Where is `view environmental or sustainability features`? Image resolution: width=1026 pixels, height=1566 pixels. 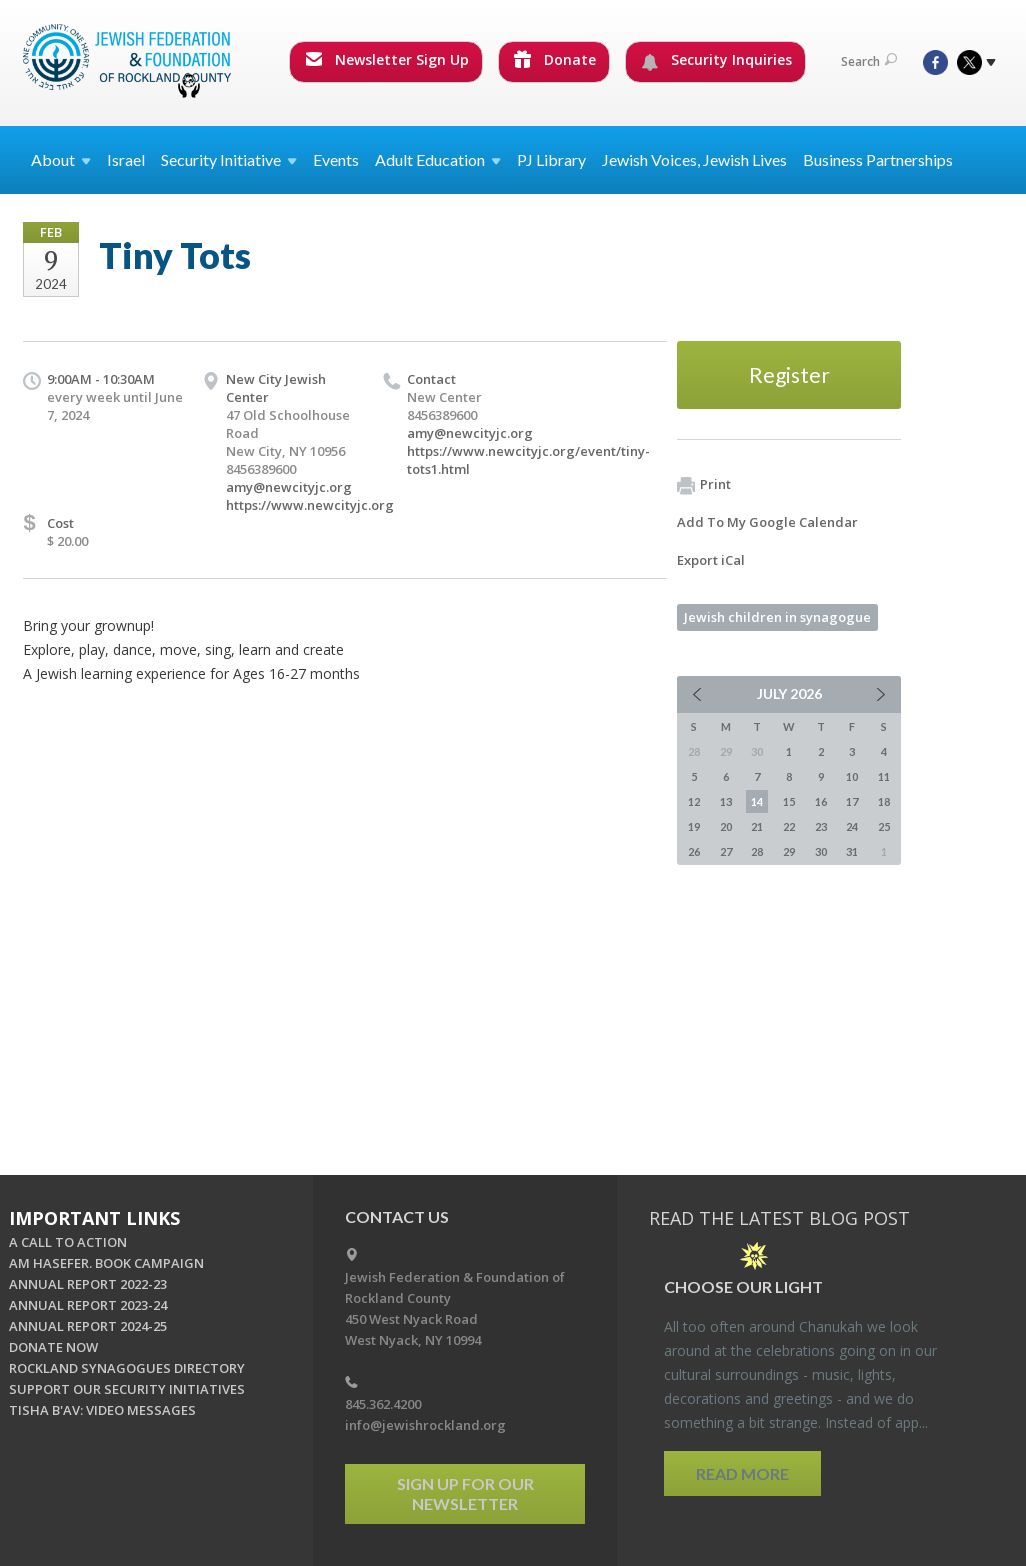
view environmental or sustainability features is located at coordinates (189, 86).